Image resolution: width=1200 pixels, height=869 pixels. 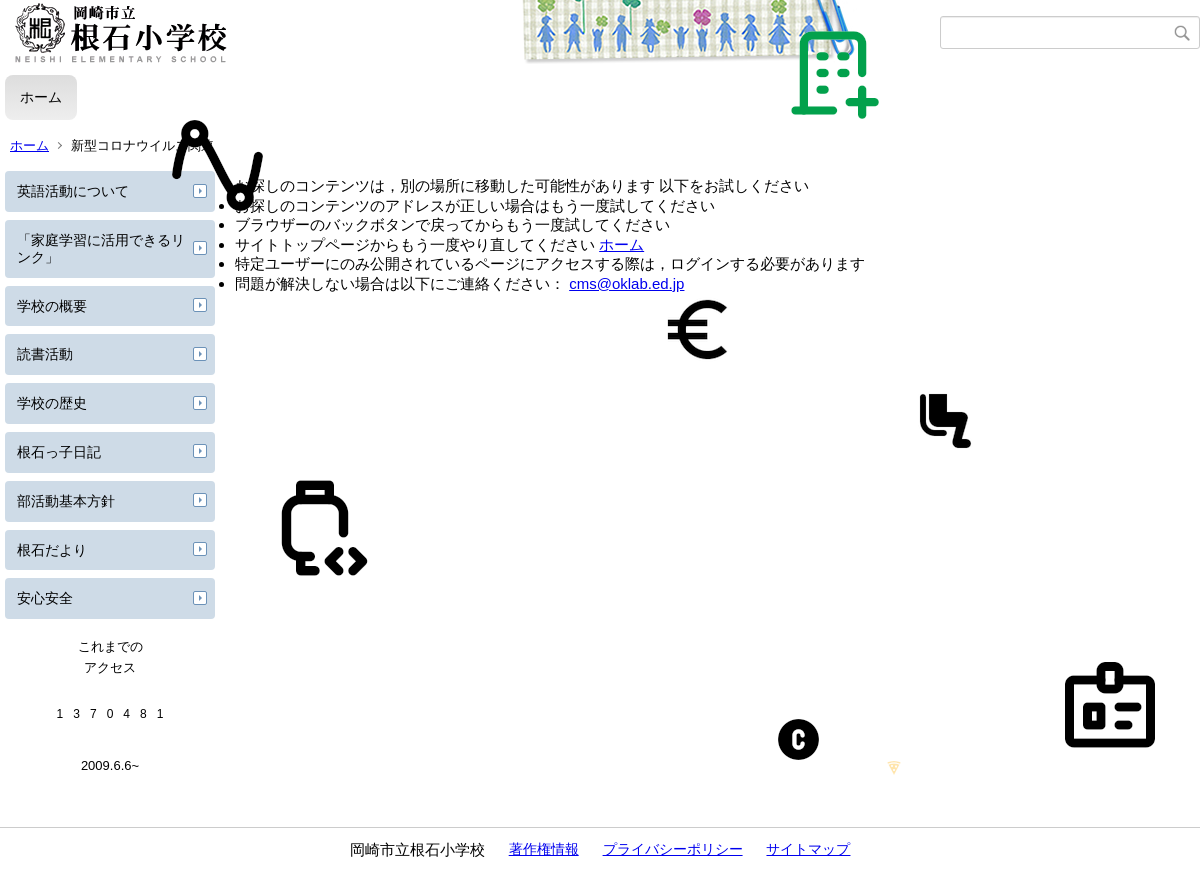 I want to click on toggle between maximum and minimum values, so click(x=217, y=165).